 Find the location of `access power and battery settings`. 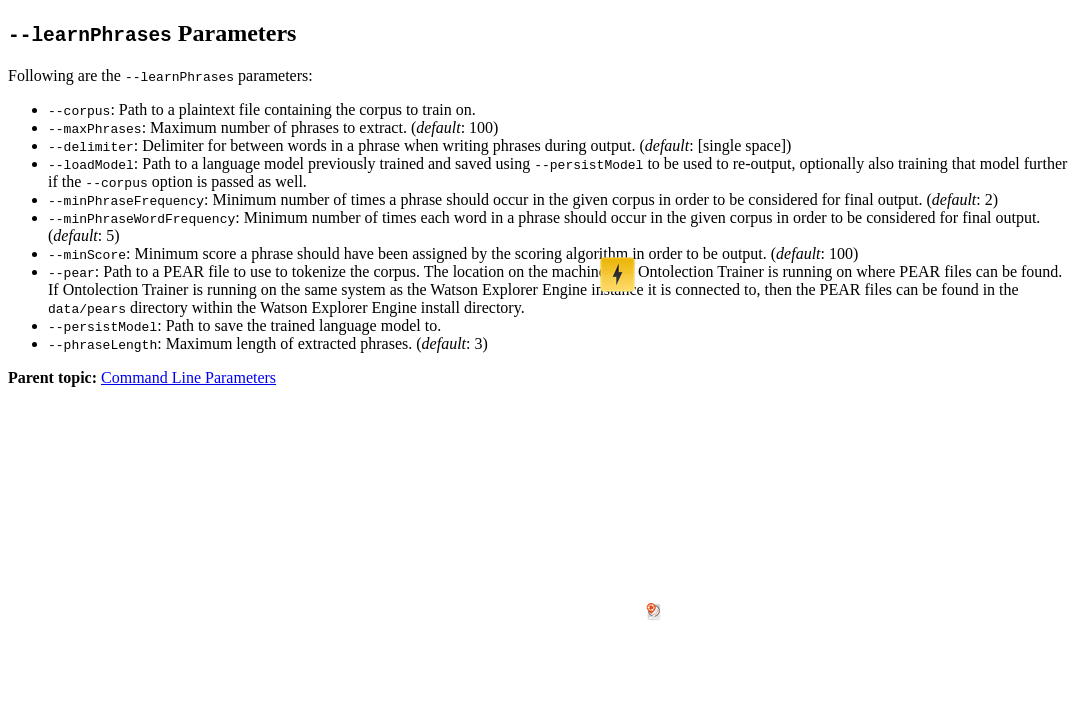

access power and battery settings is located at coordinates (617, 274).